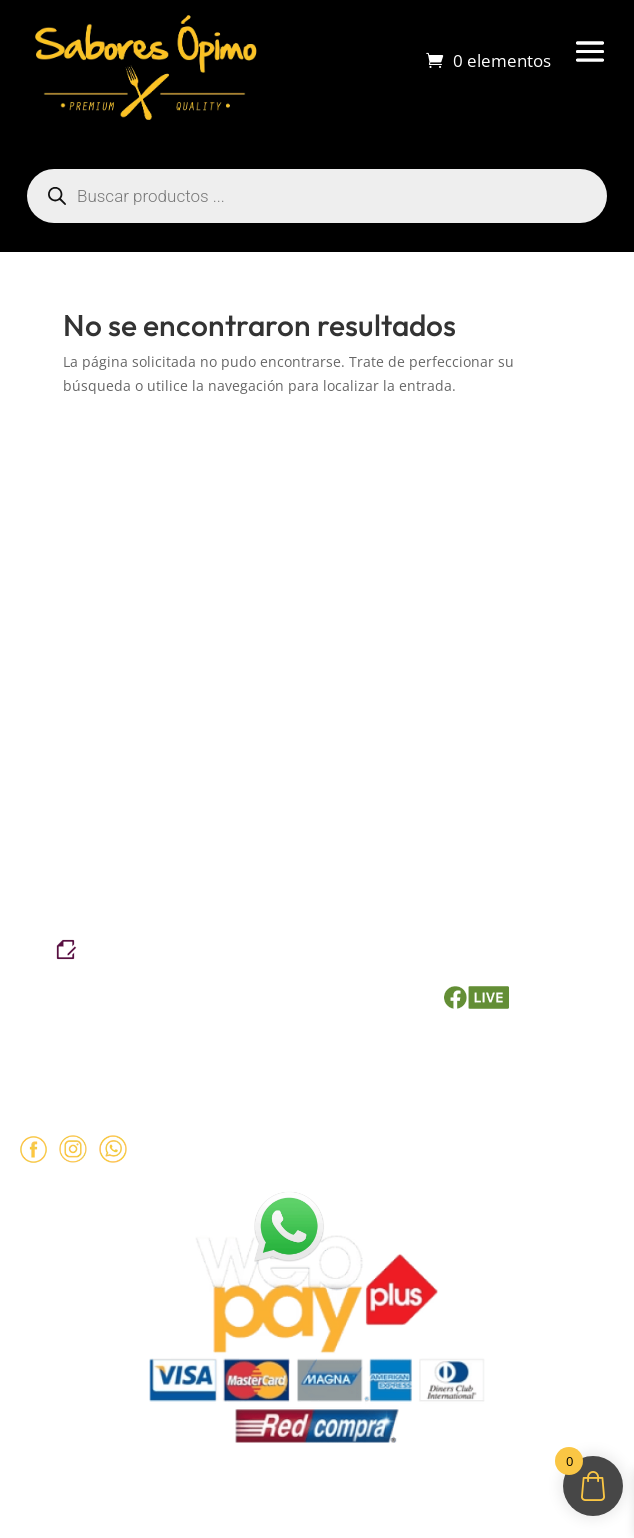 The height and width of the screenshot is (1538, 634). What do you see at coordinates (476, 997) in the screenshot?
I see `start a facebook live broadcast` at bounding box center [476, 997].